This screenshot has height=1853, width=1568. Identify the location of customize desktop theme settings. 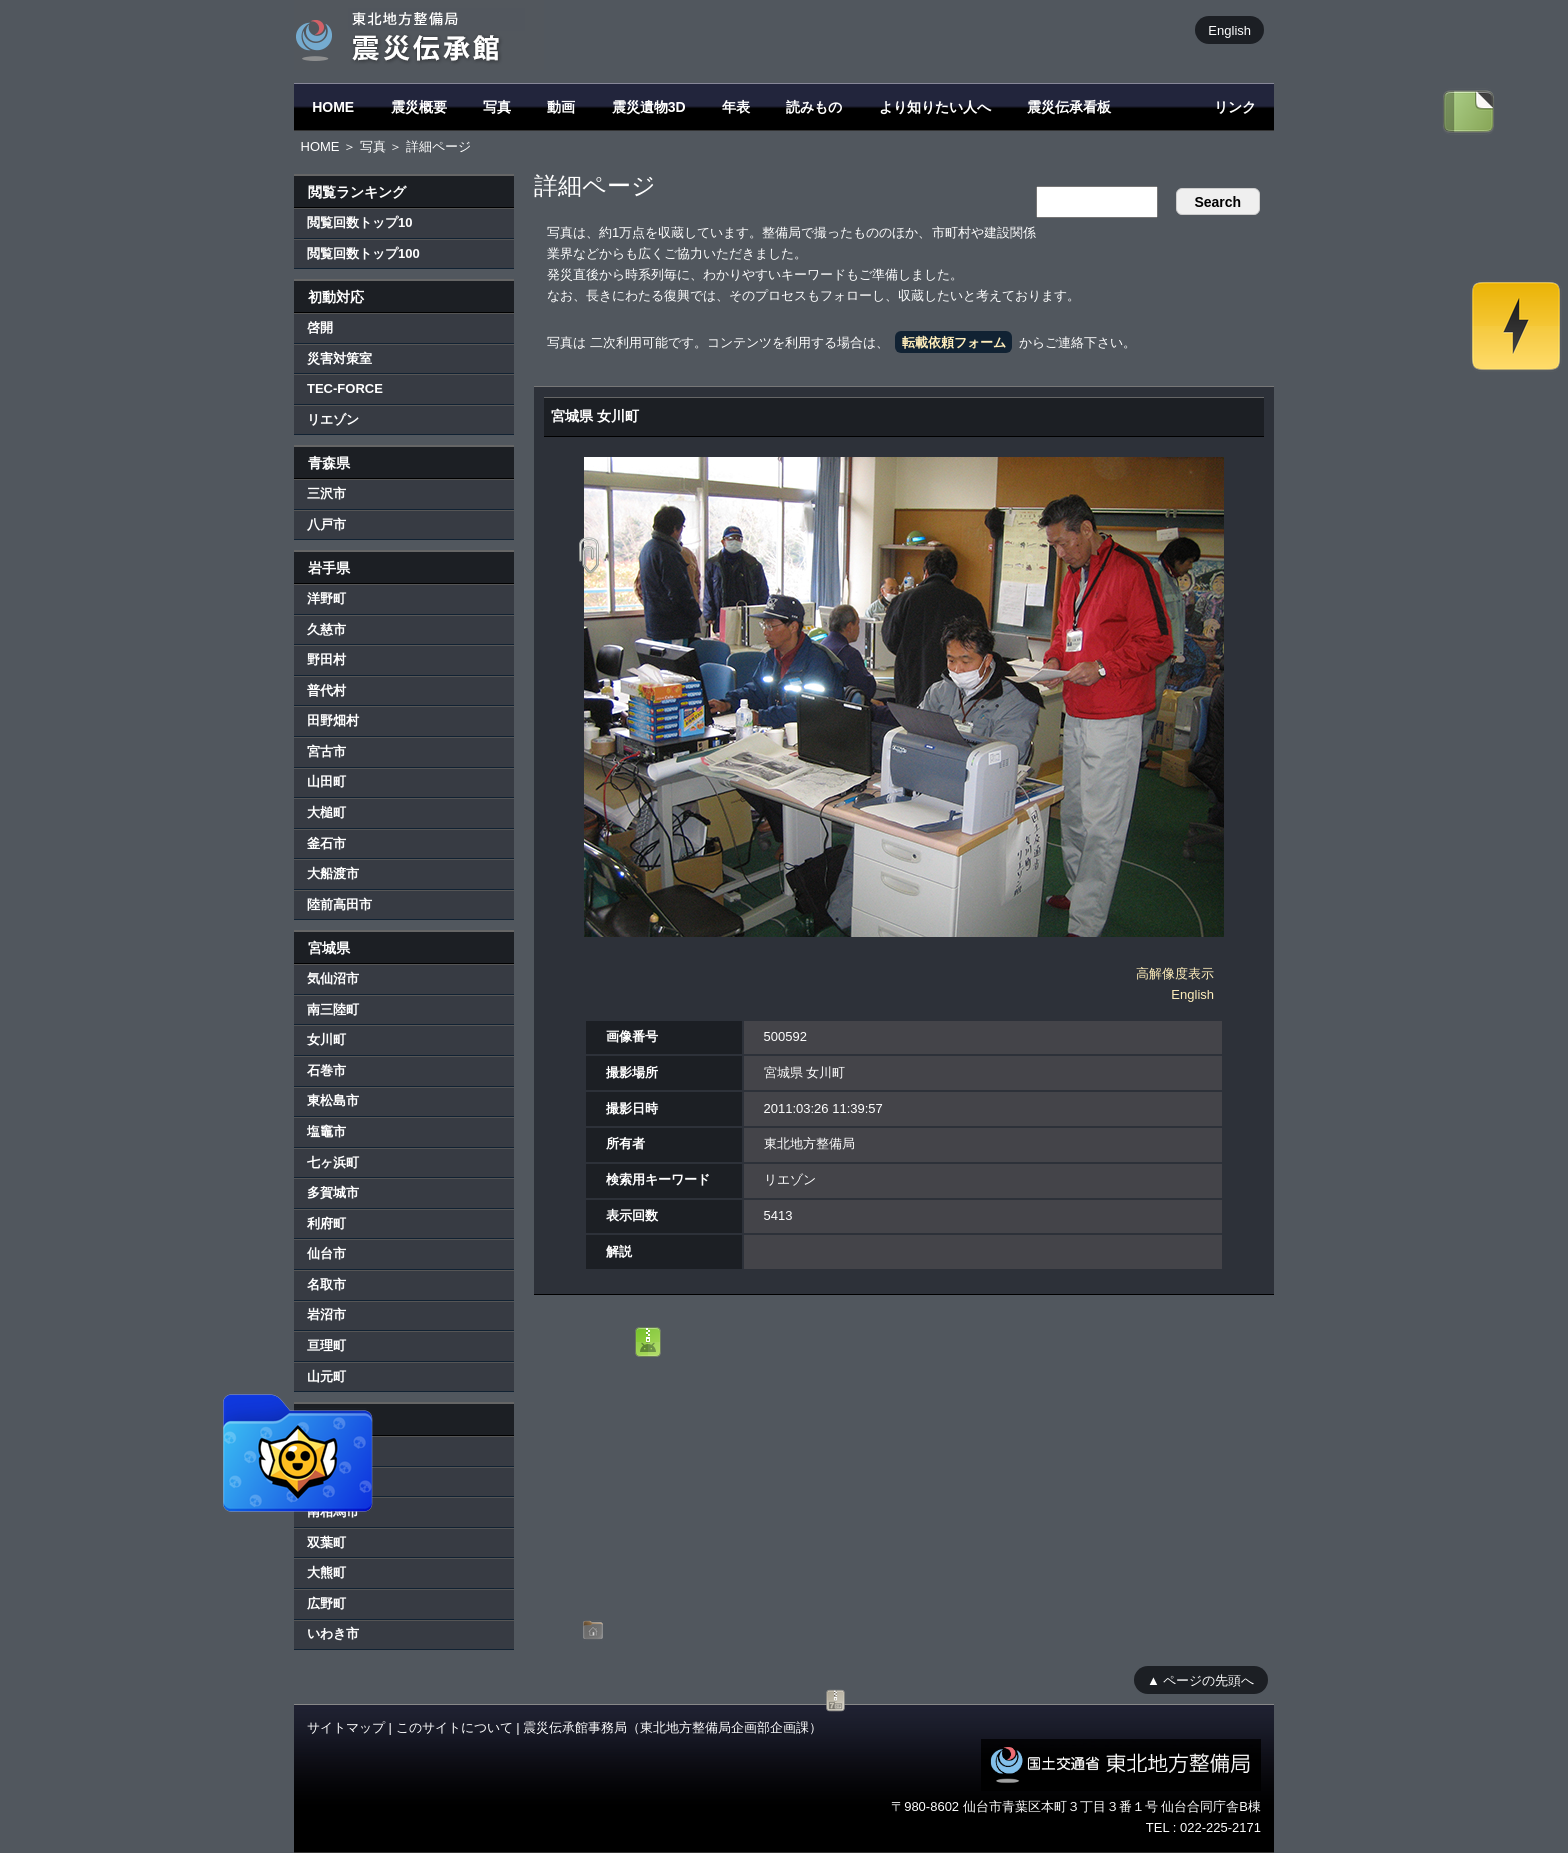
(1468, 111).